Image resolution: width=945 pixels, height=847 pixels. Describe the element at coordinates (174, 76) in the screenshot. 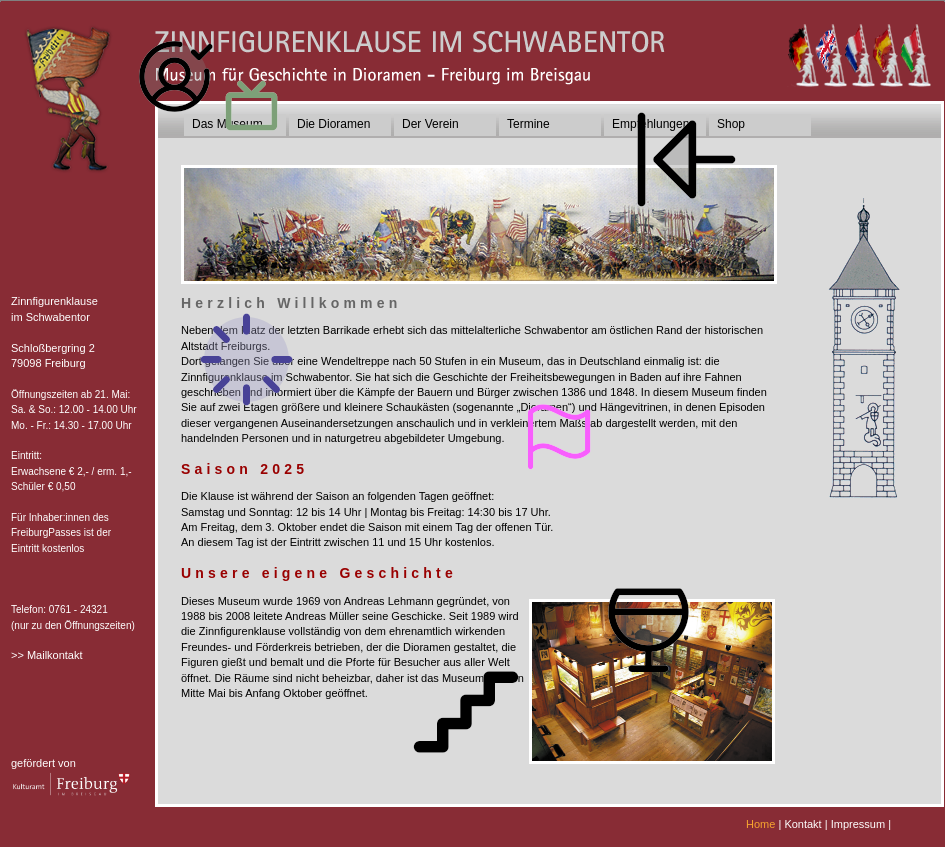

I see `verified user profile` at that location.